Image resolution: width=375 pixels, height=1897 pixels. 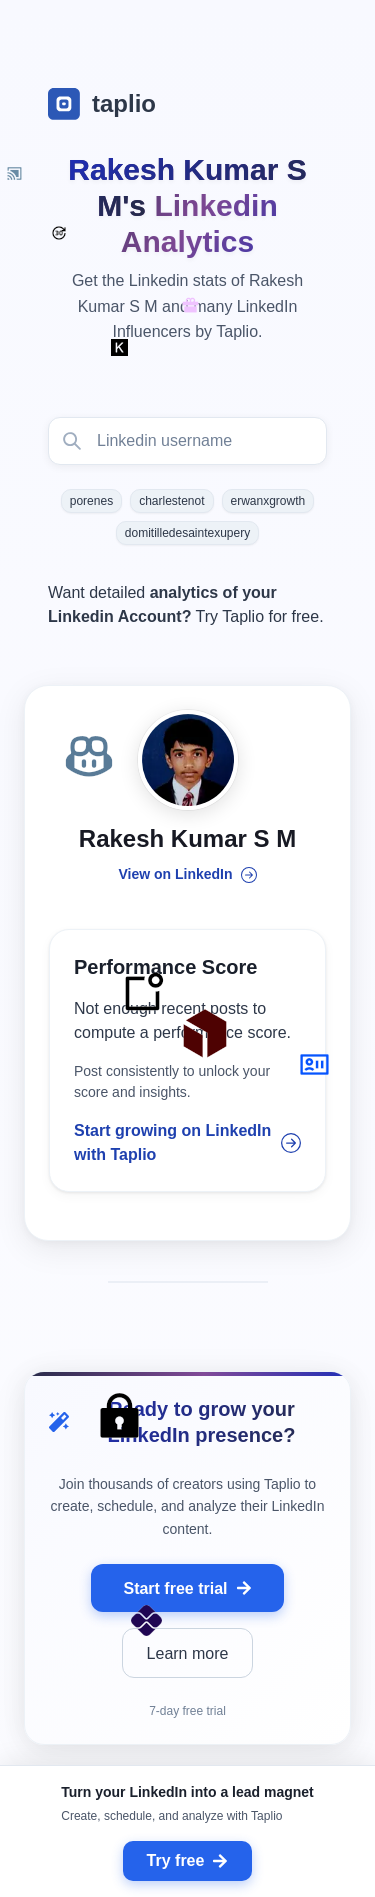 What do you see at coordinates (119, 1416) in the screenshot?
I see `indicates a locked or secured item` at bounding box center [119, 1416].